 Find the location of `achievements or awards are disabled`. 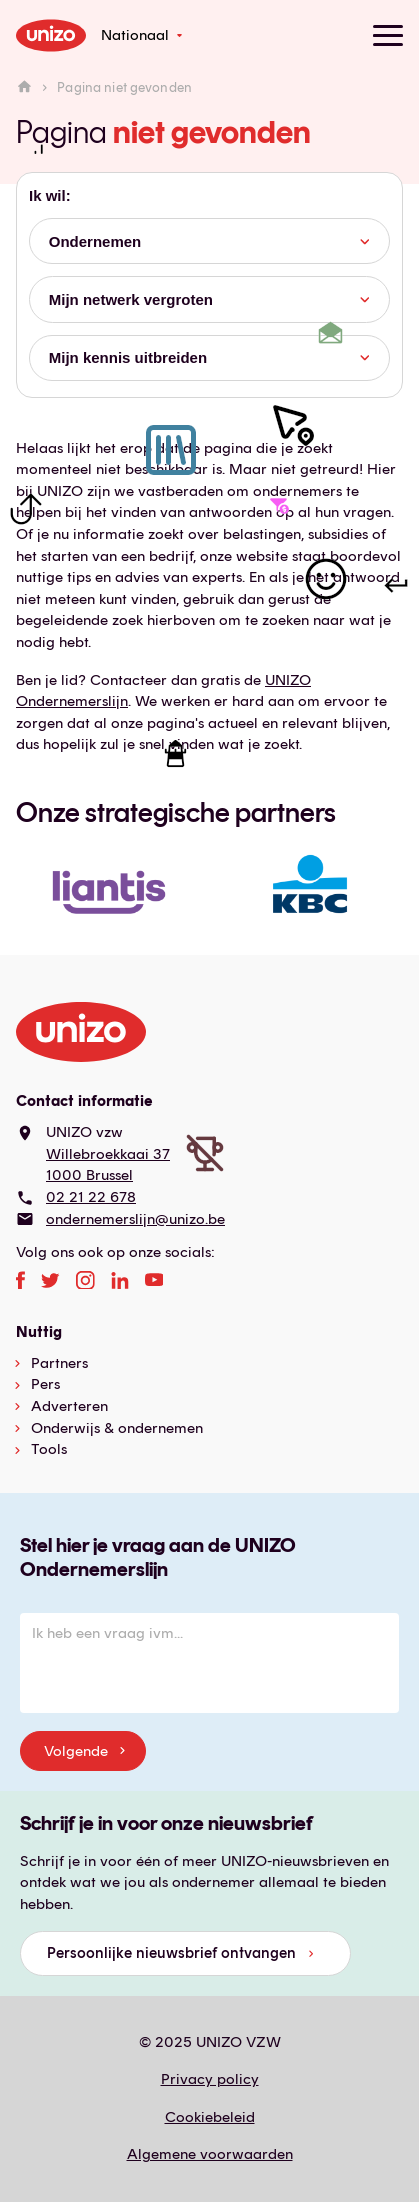

achievements or awards are disabled is located at coordinates (205, 1153).